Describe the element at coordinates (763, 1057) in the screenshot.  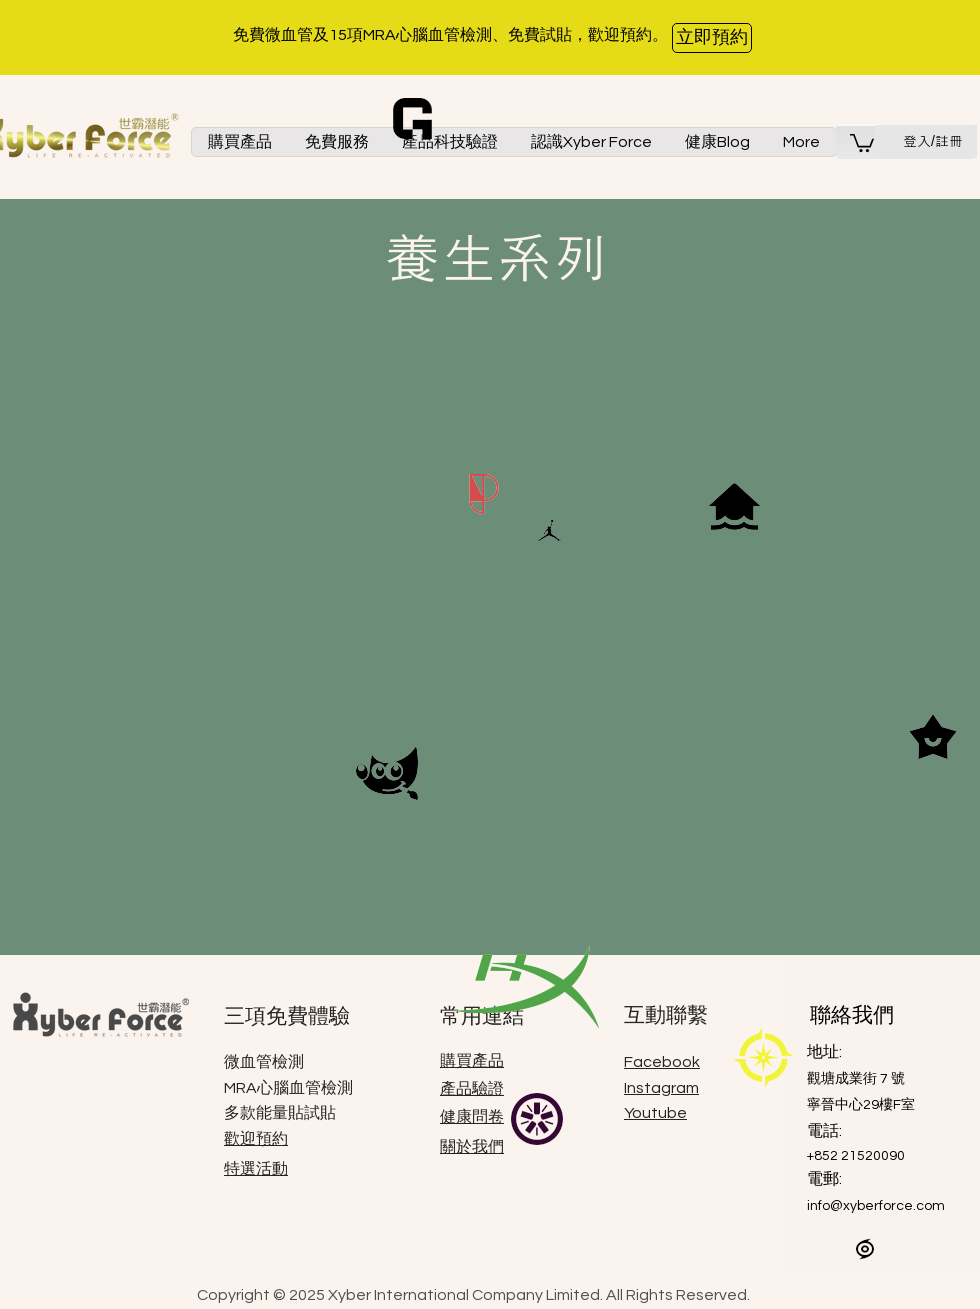
I see `open OSGeo geospatial tools or resources` at that location.